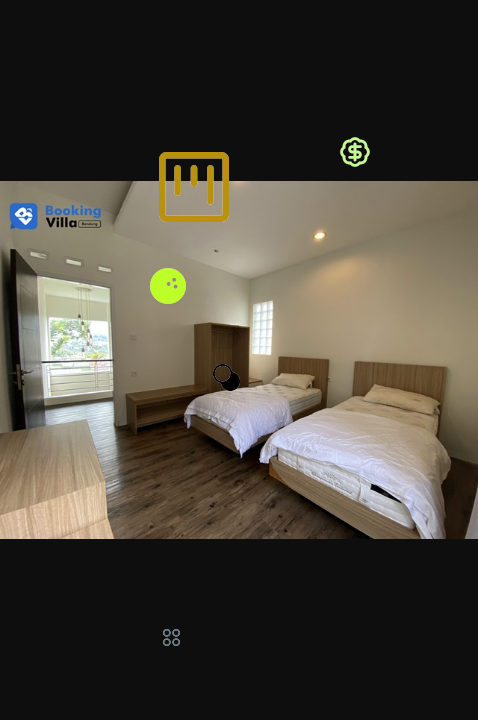 This screenshot has height=720, width=478. I want to click on open the app drawer or launcher, so click(171, 637).